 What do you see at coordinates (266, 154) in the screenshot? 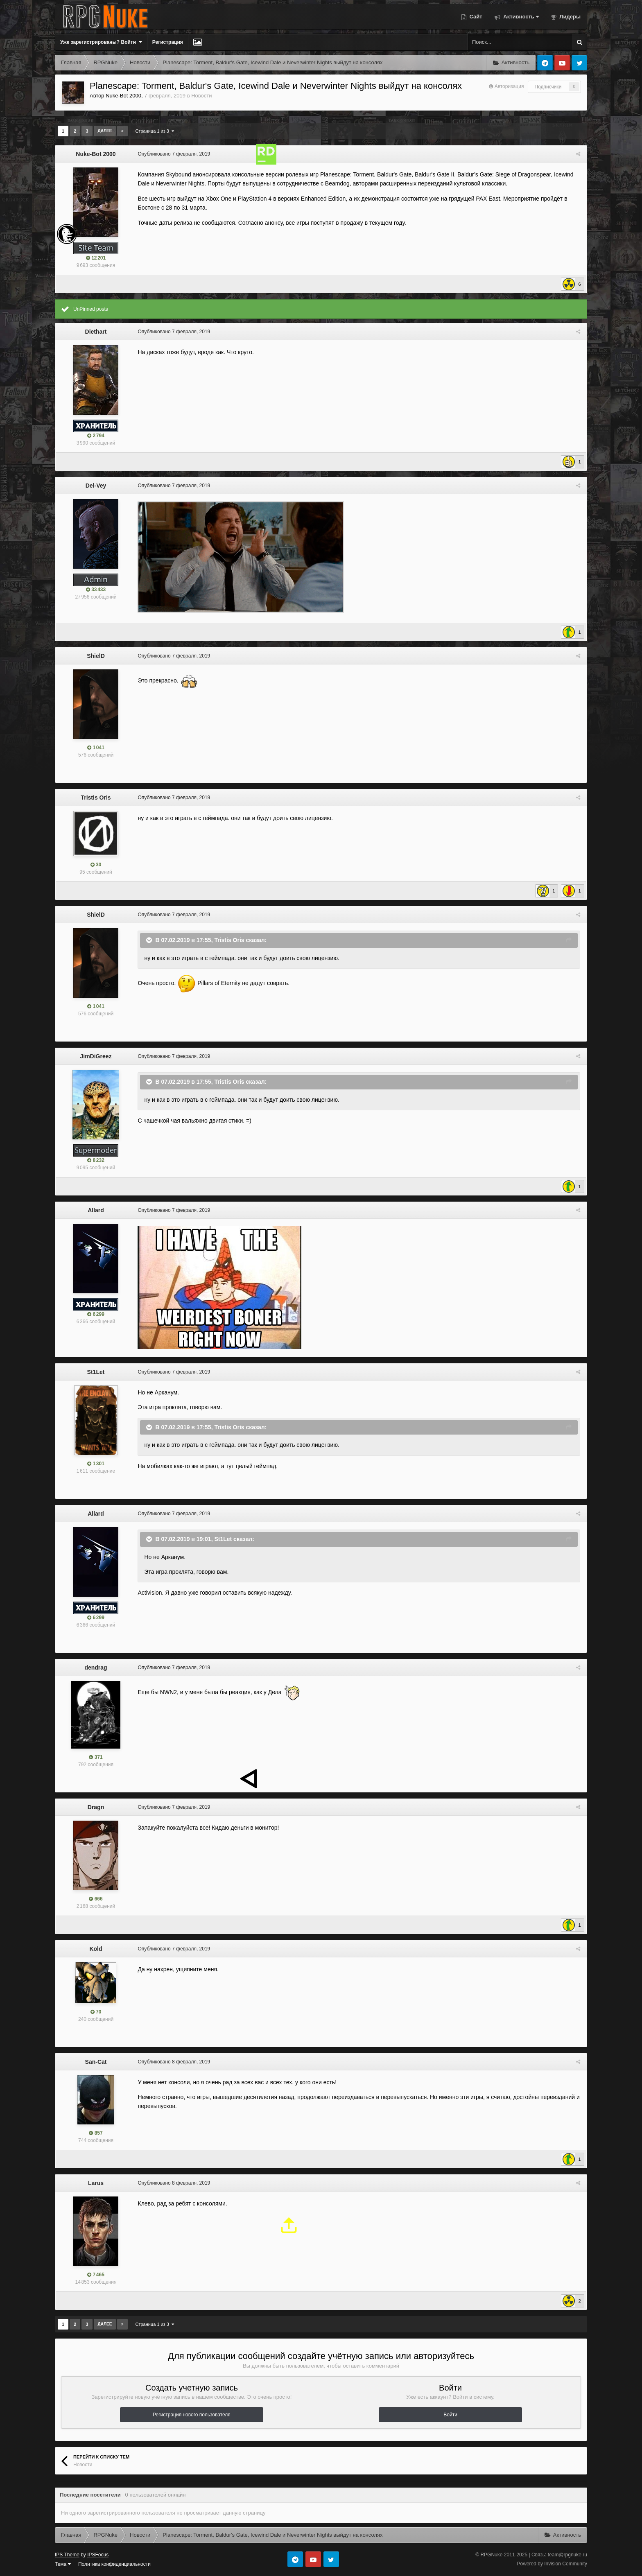
I see `open JetBrains Rider IDE` at bounding box center [266, 154].